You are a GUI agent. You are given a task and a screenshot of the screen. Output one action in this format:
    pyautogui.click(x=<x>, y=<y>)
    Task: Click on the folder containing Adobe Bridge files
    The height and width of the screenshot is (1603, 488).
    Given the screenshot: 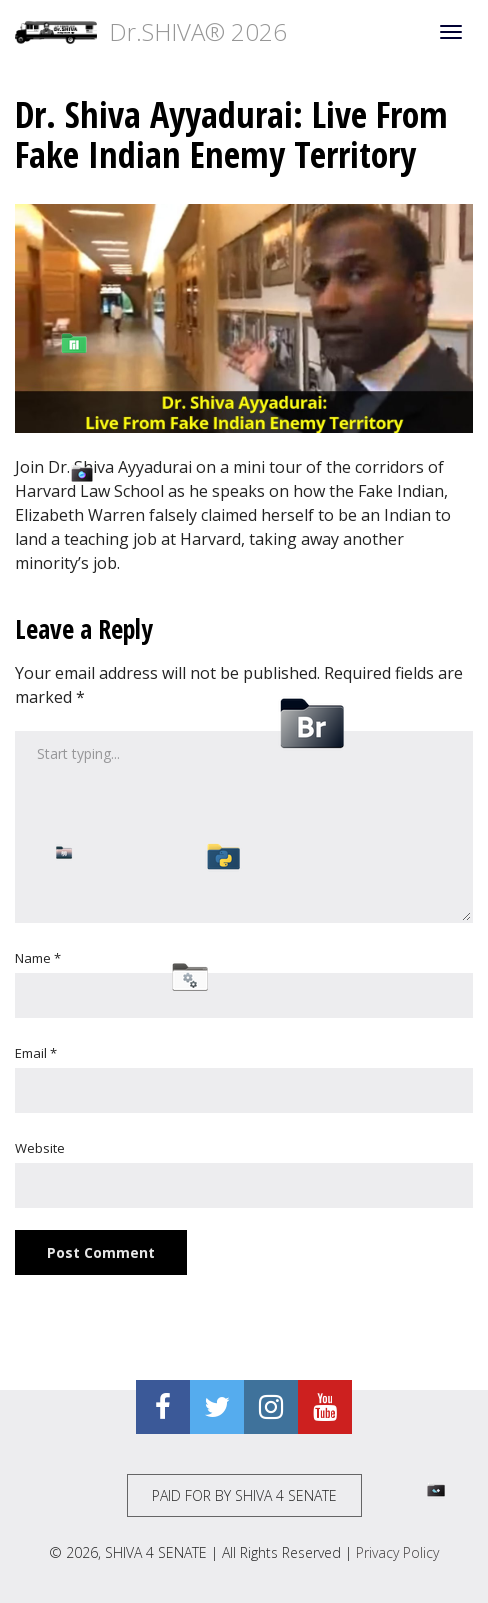 What is the action you would take?
    pyautogui.click(x=312, y=725)
    